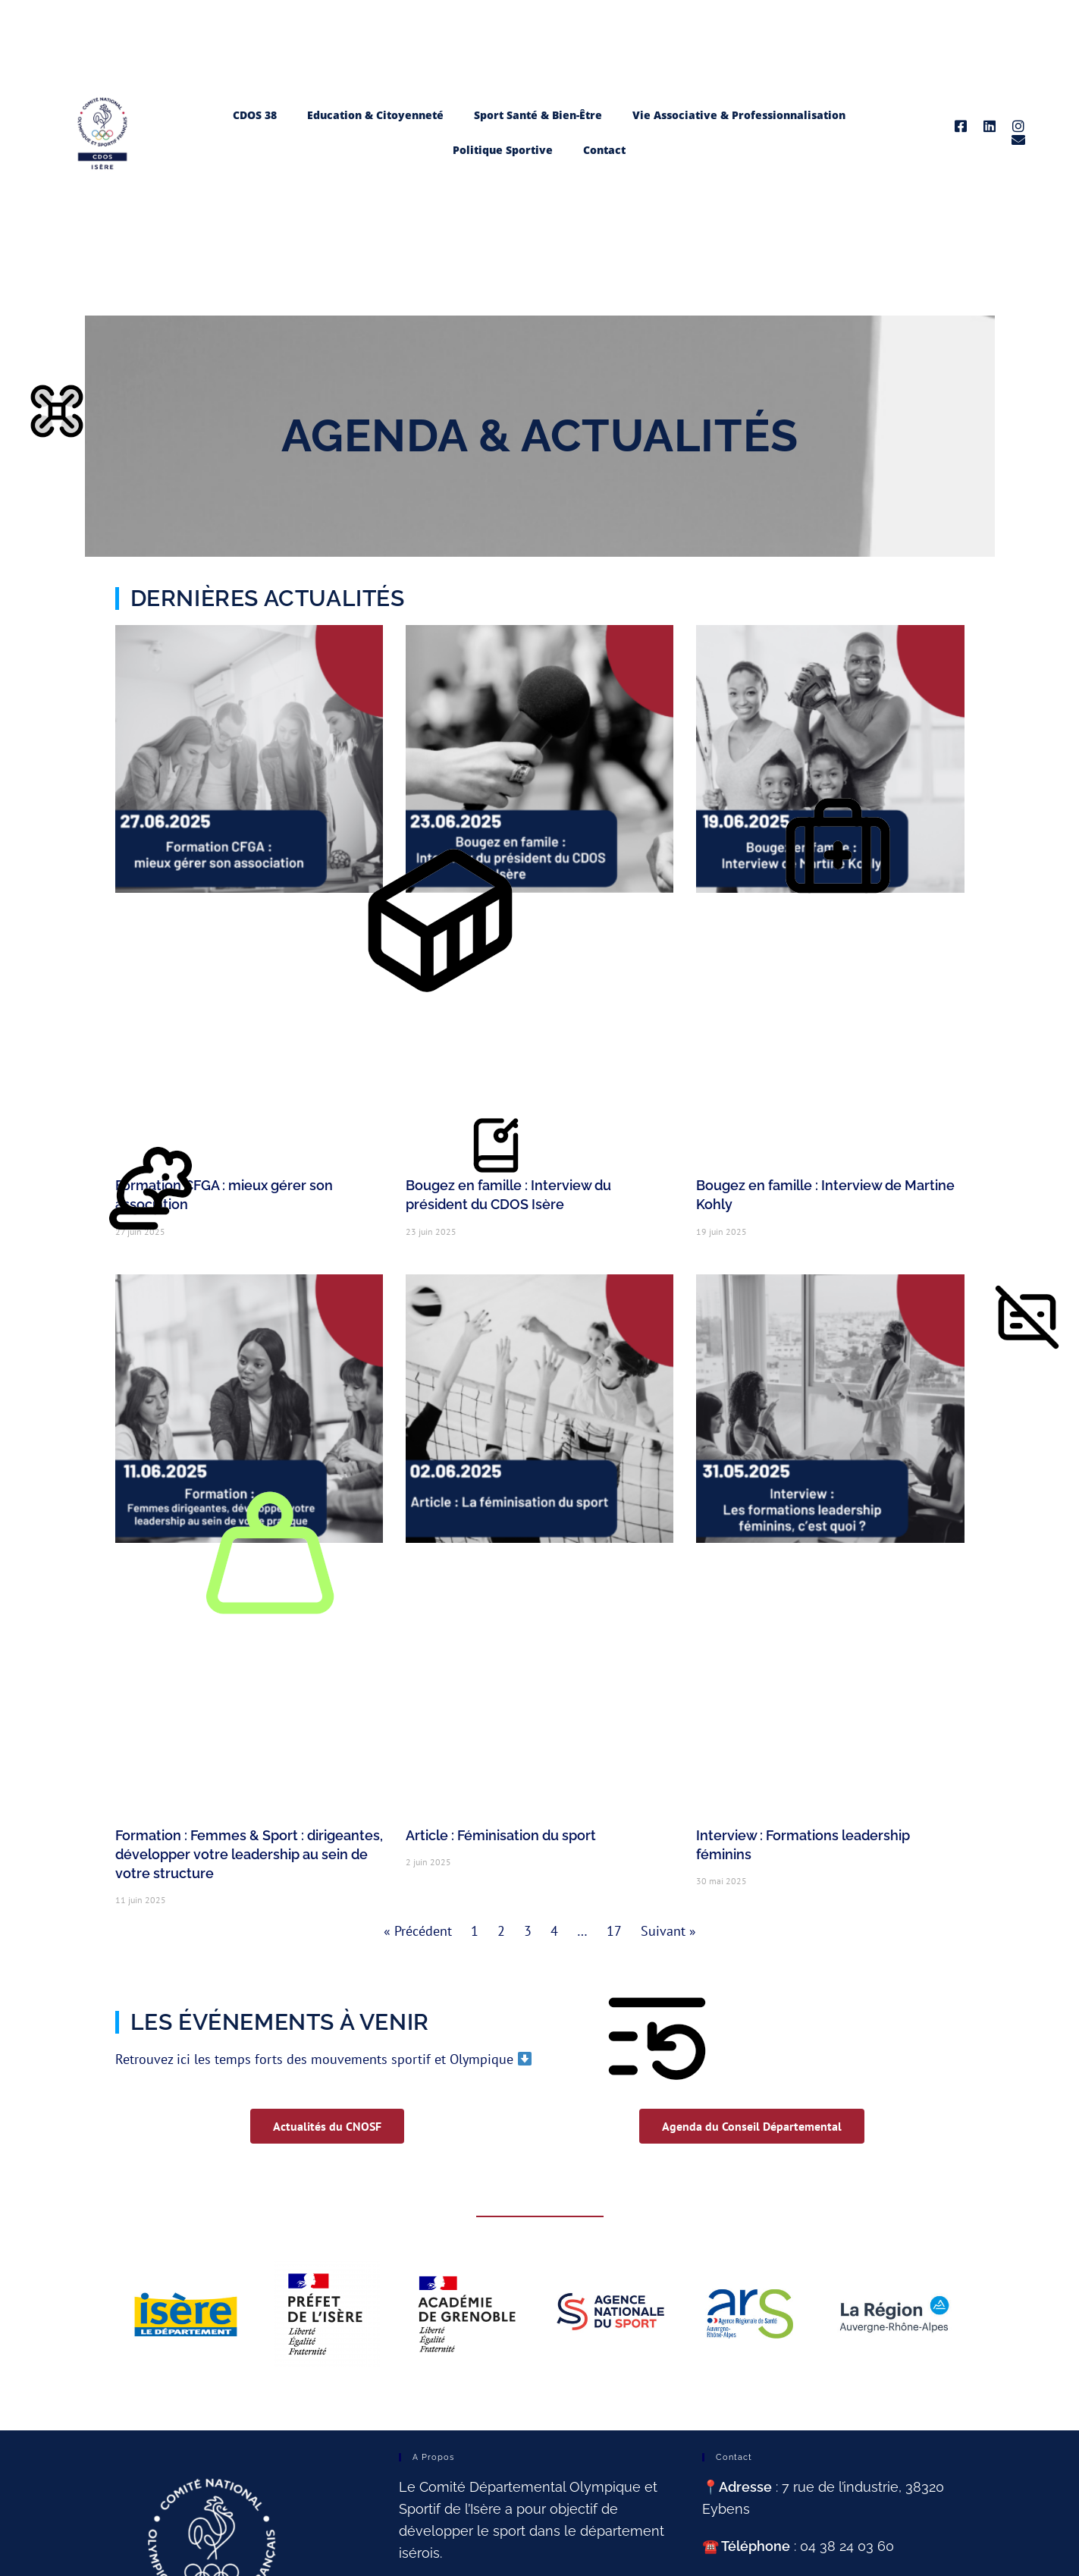 This screenshot has width=1079, height=2576. What do you see at coordinates (1027, 1317) in the screenshot?
I see `turn off closed captions` at bounding box center [1027, 1317].